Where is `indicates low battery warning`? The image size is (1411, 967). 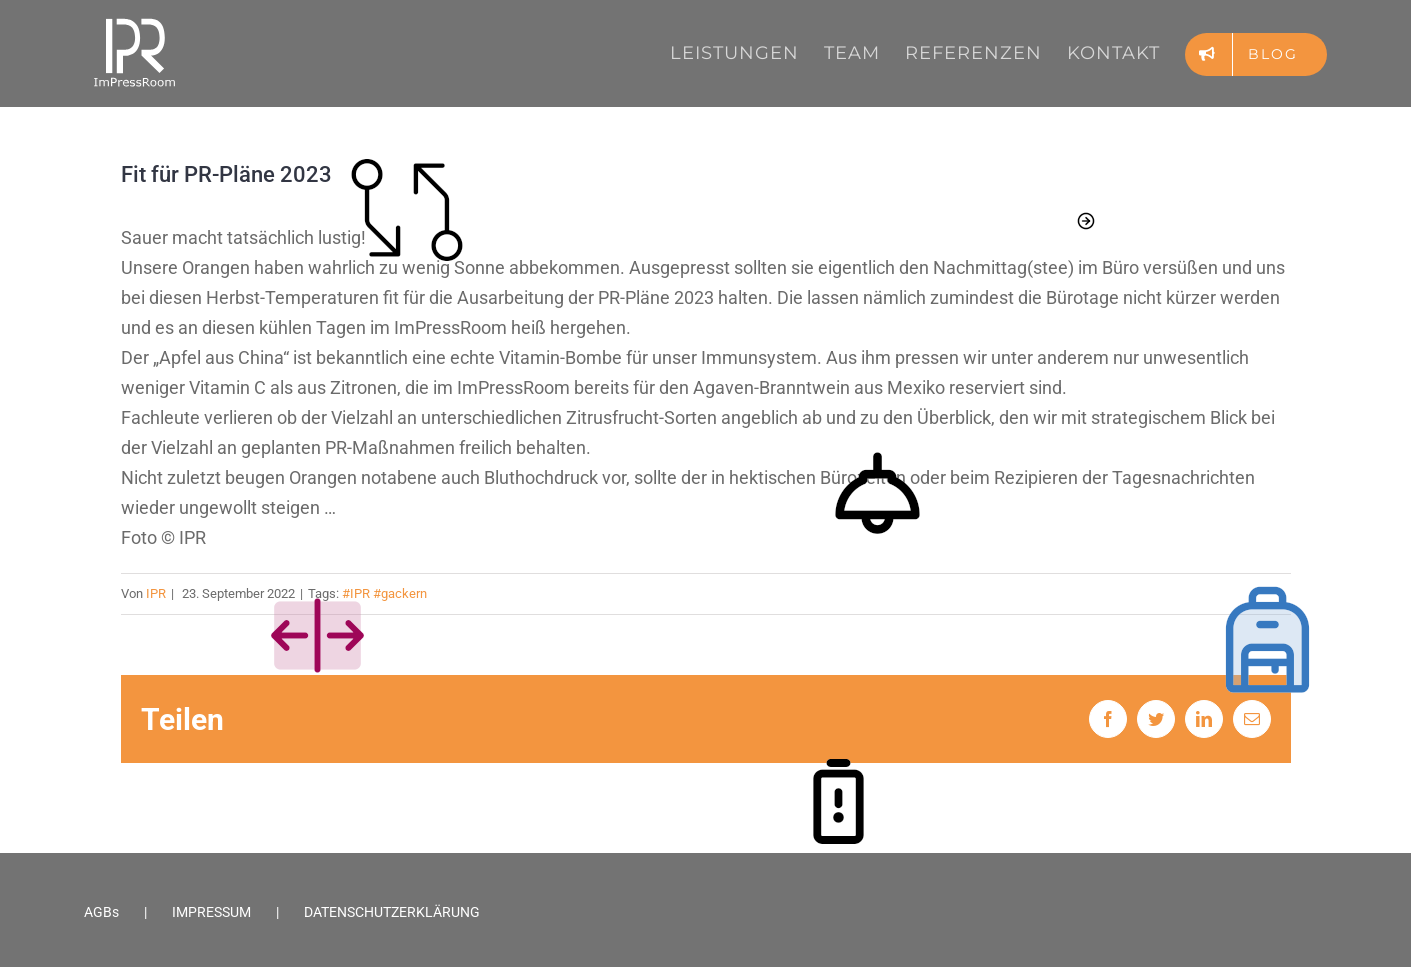
indicates low battery warning is located at coordinates (838, 801).